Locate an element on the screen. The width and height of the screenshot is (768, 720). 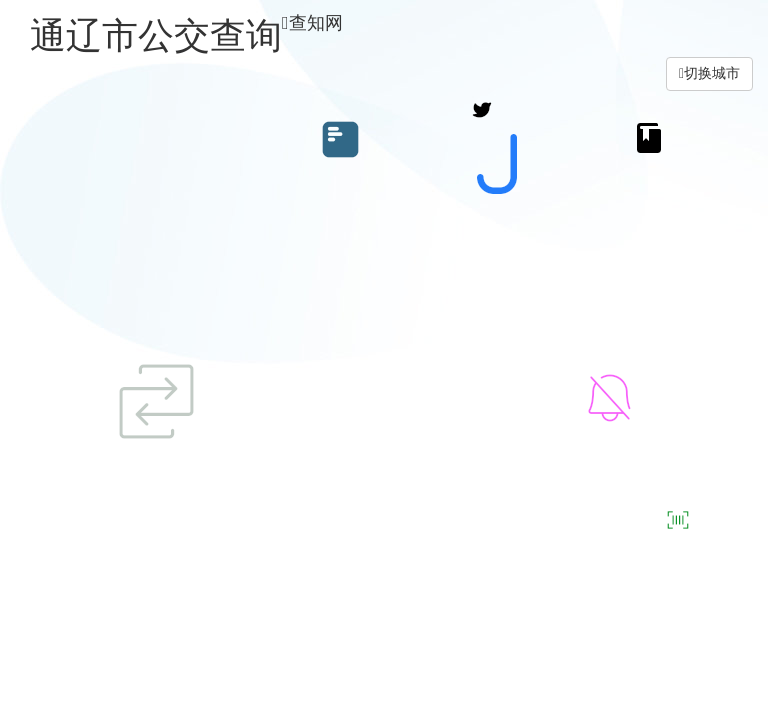
align content to top-left of container is located at coordinates (340, 139).